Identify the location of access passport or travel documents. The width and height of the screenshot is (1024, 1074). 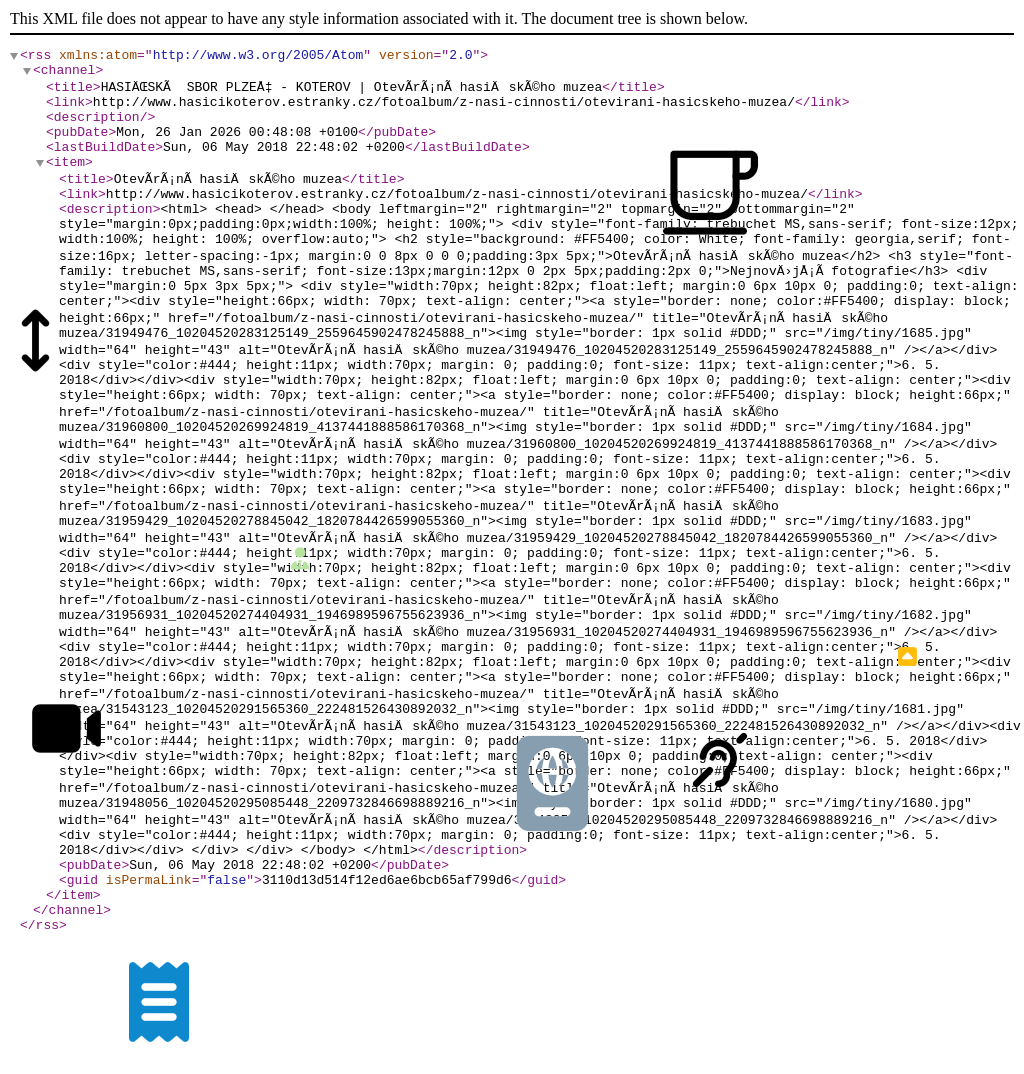
(552, 783).